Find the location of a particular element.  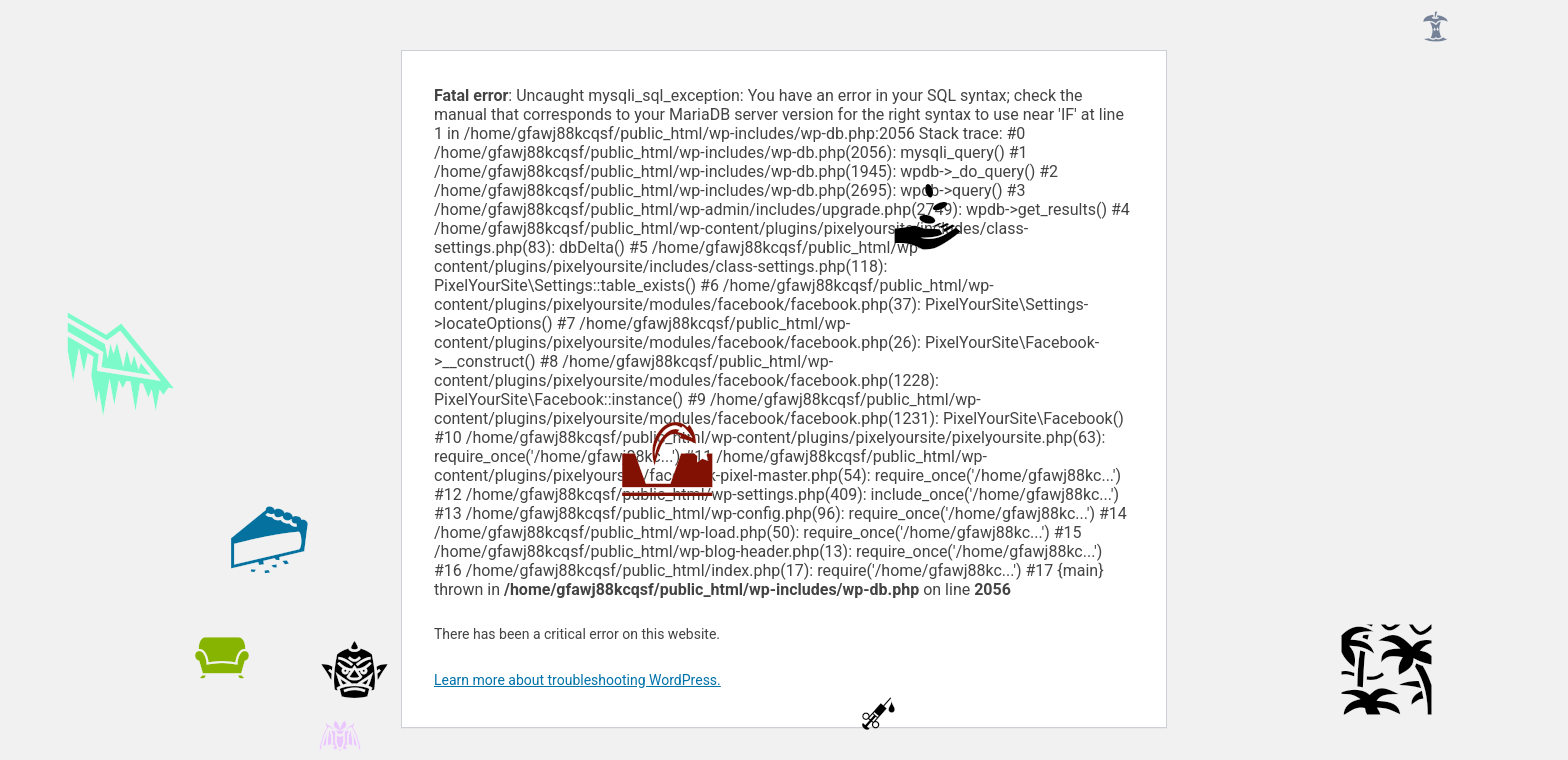

browse furniture or home decor items is located at coordinates (222, 658).